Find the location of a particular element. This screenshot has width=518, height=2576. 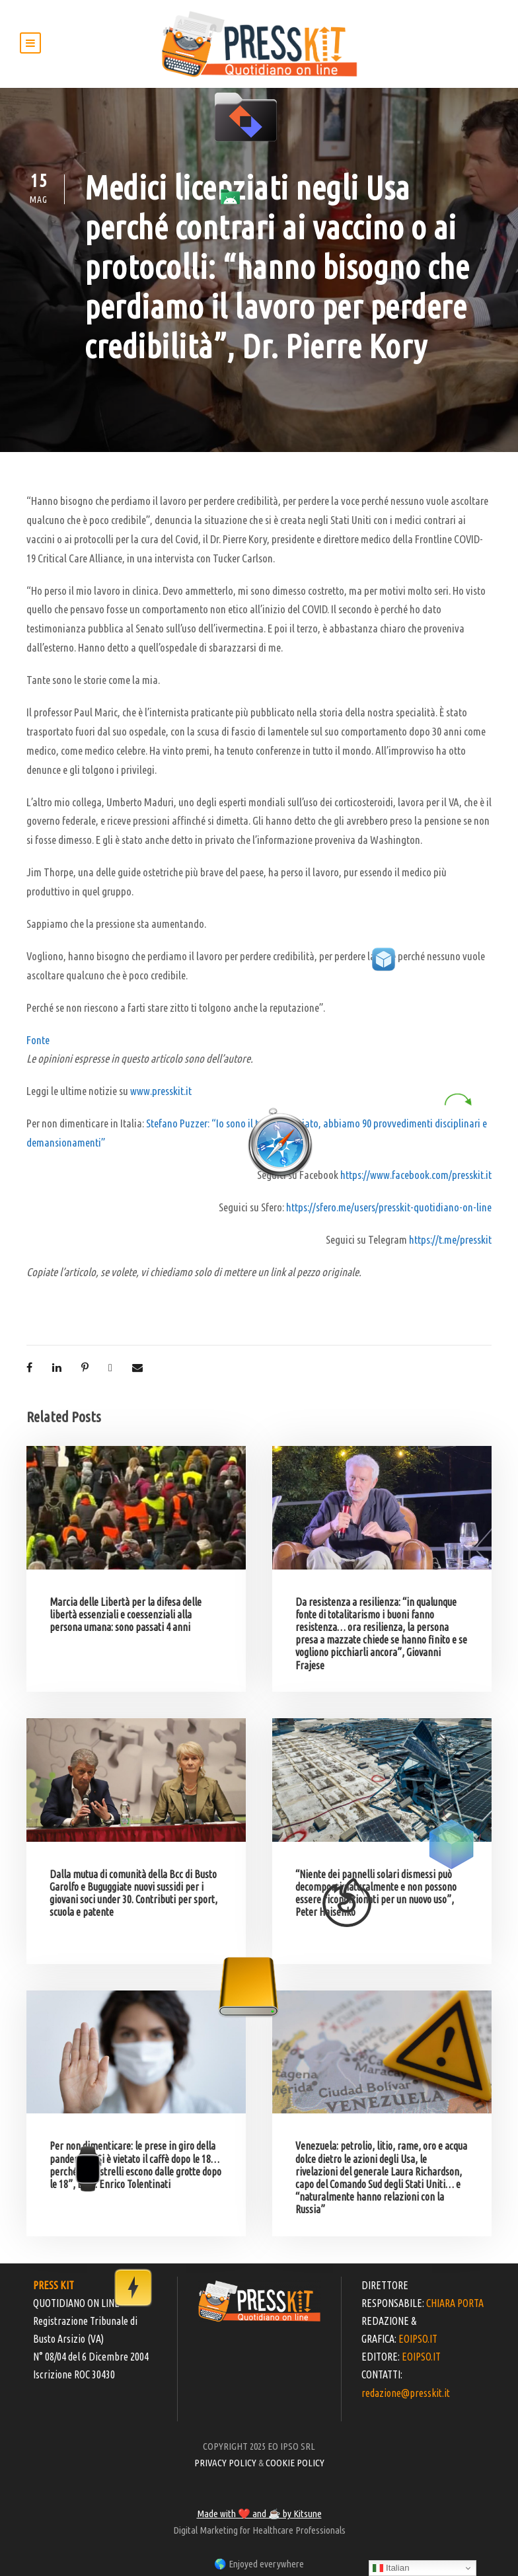

manage your connected Apple Watch SE is located at coordinates (88, 2169).